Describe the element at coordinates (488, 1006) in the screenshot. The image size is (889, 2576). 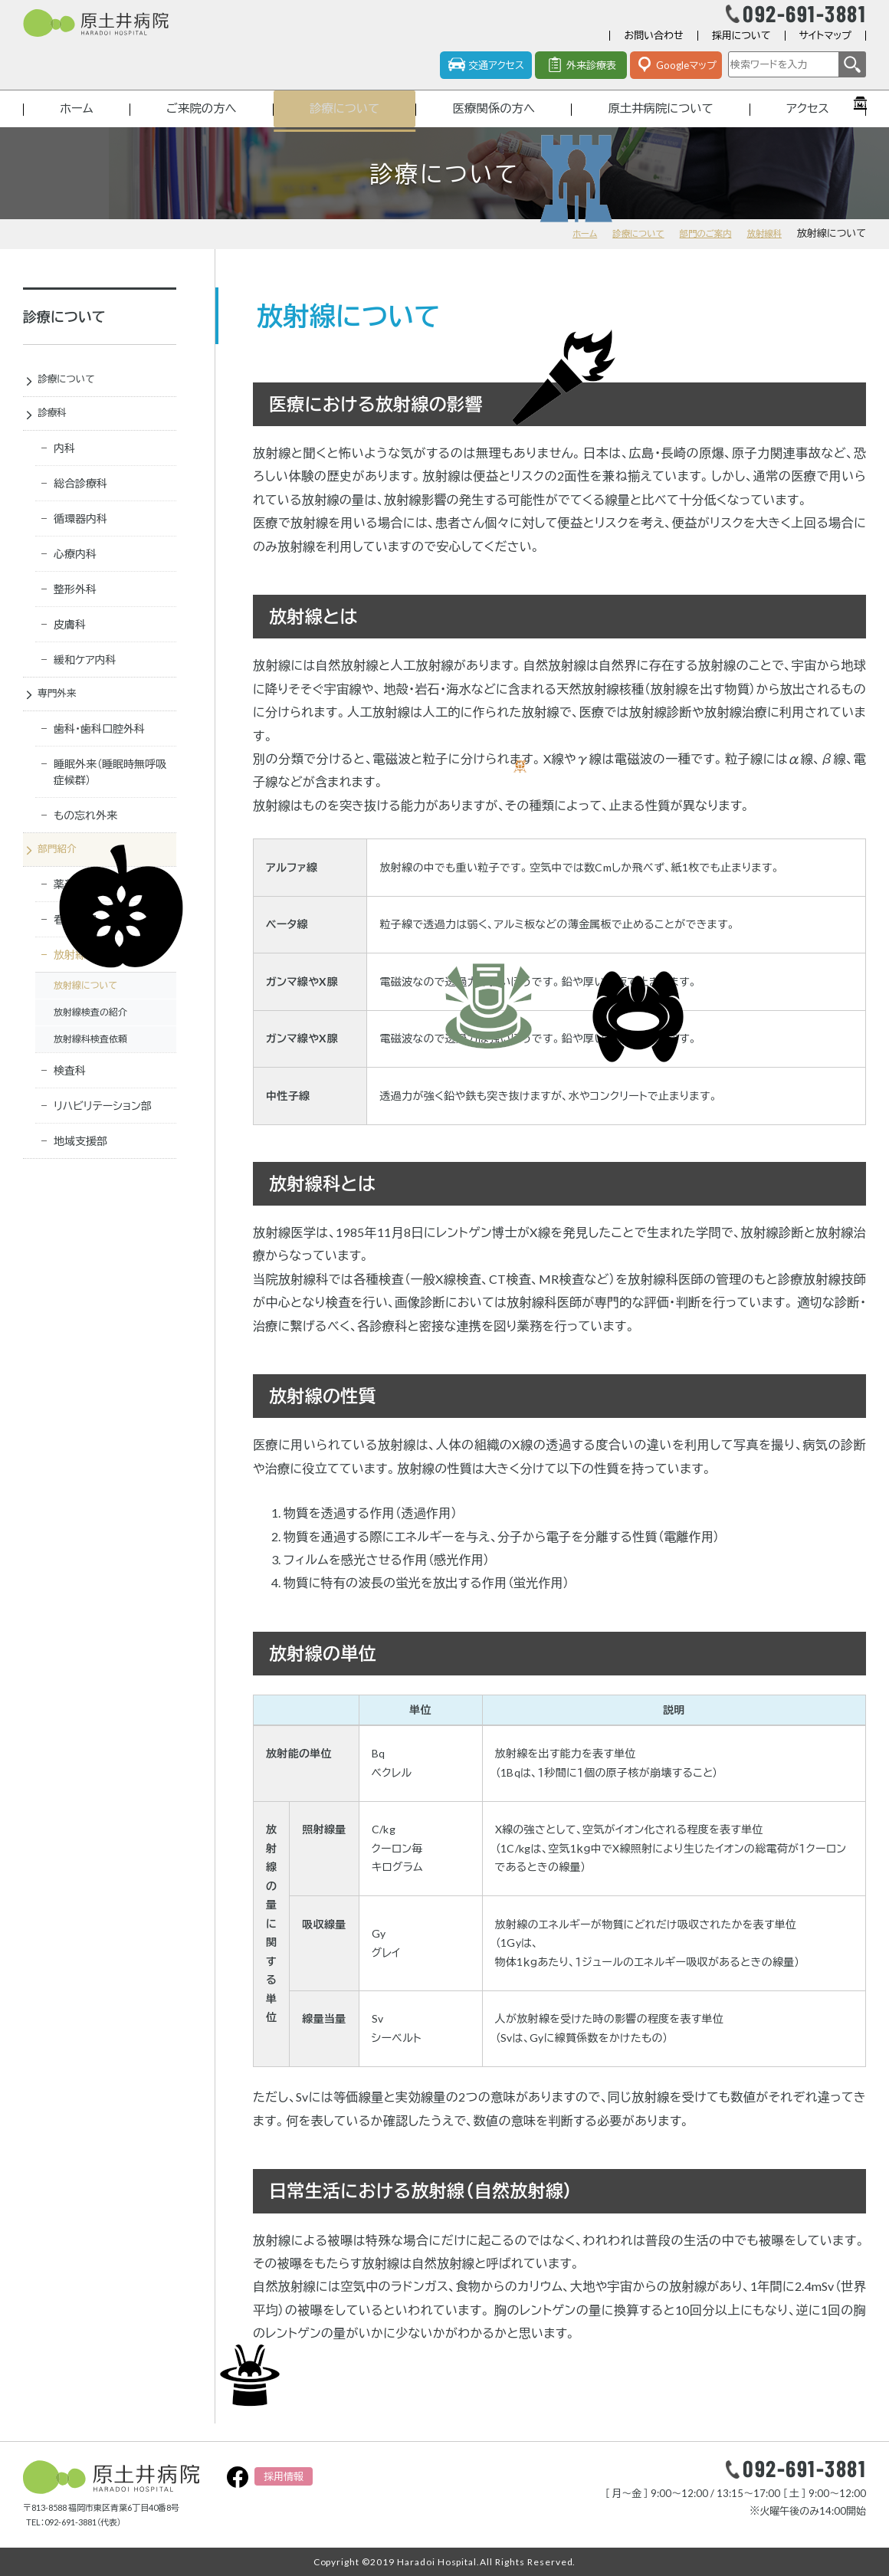
I see `tap to confirm or activate` at that location.